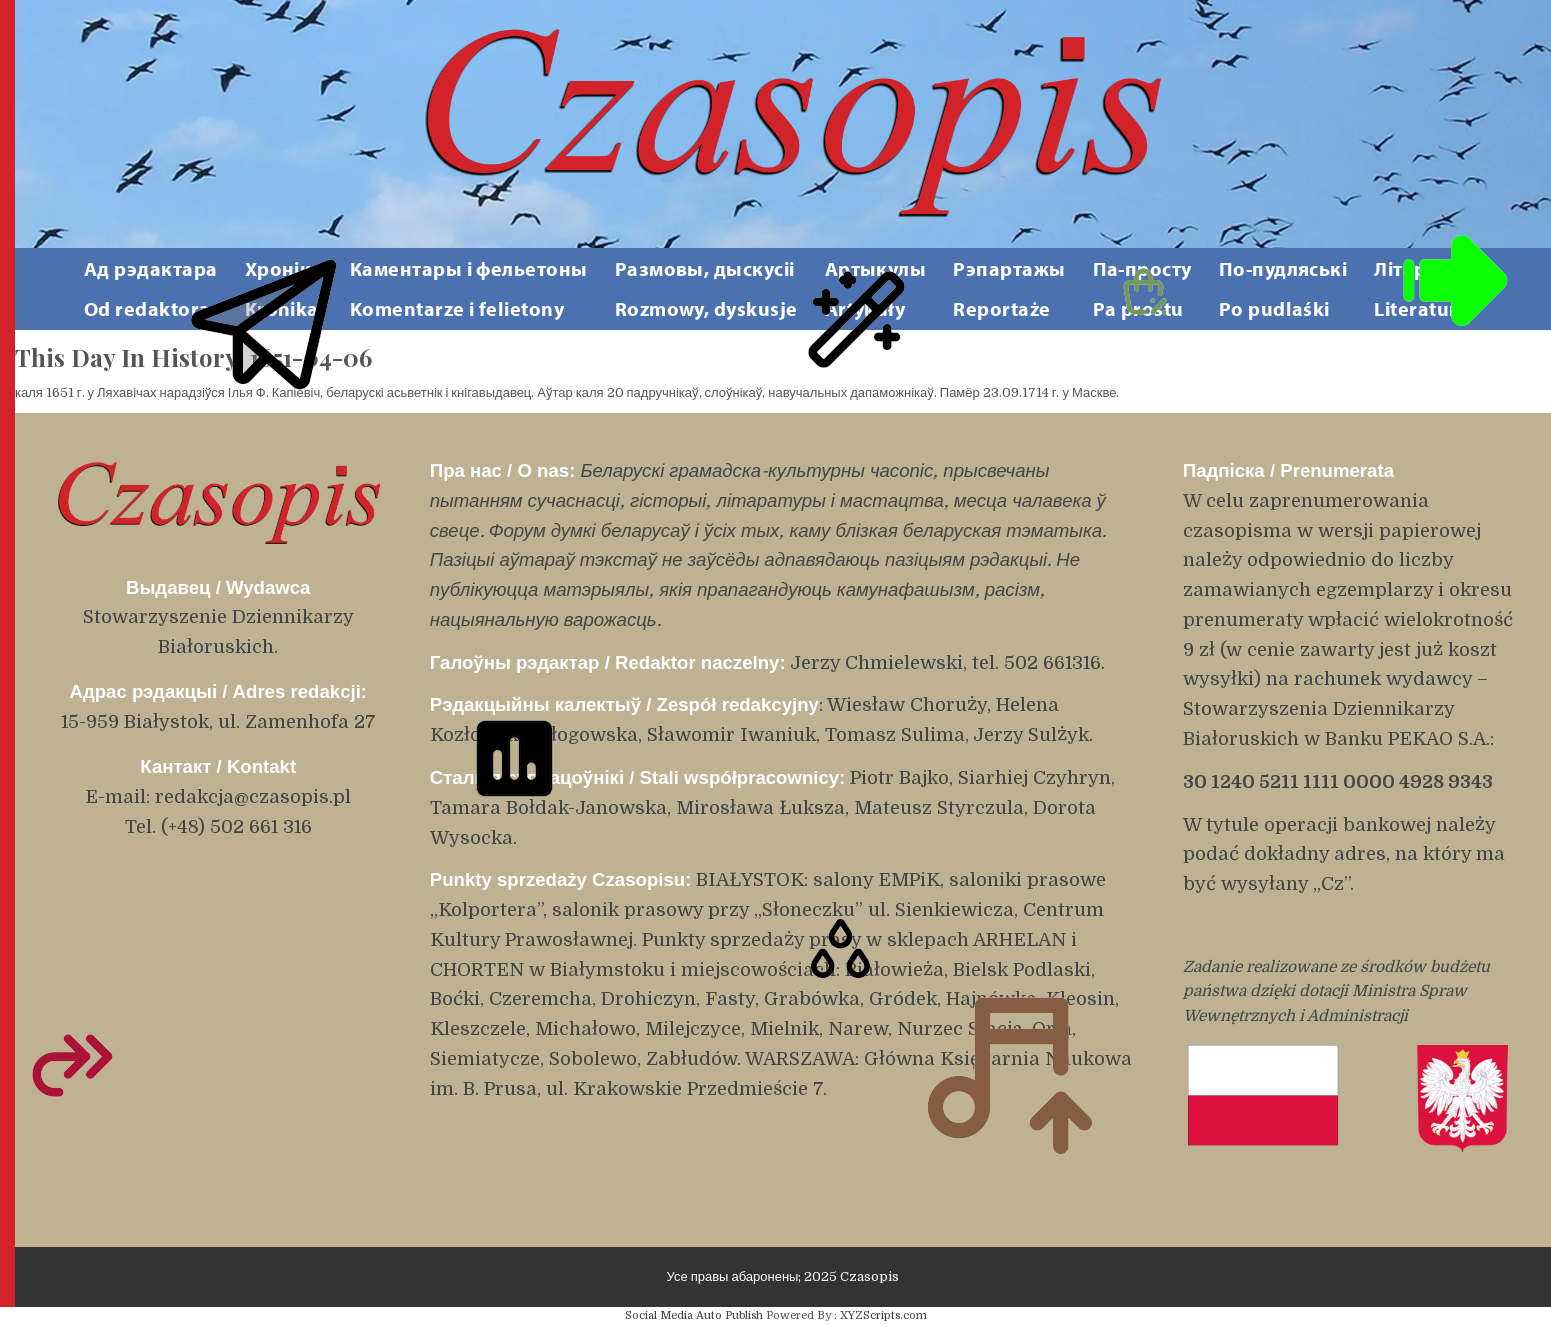 The image size is (1551, 1325). I want to click on skip to end or last item, so click(1456, 280).